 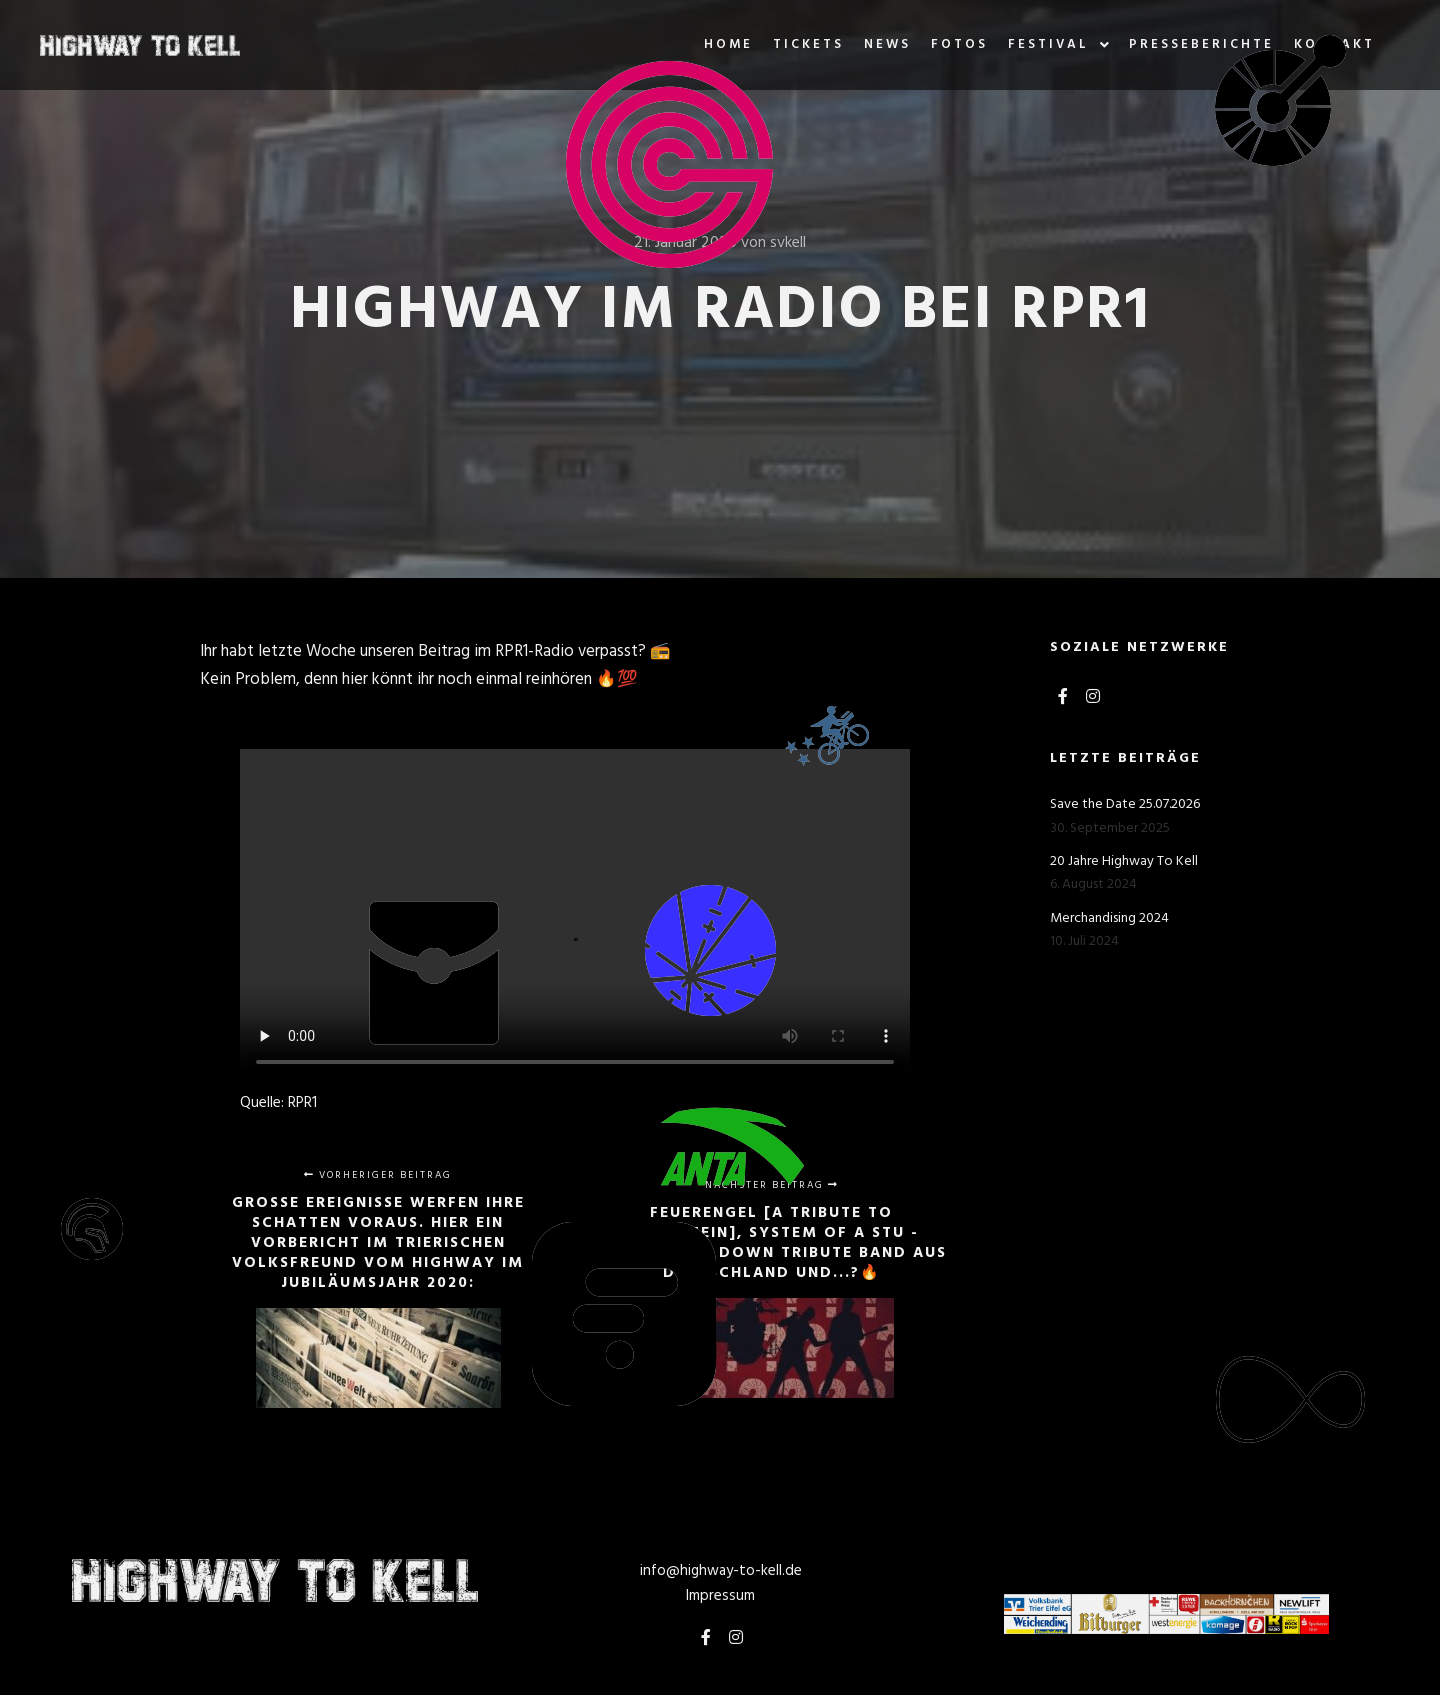 What do you see at coordinates (434, 973) in the screenshot?
I see `send a red packet or digital gift money` at bounding box center [434, 973].